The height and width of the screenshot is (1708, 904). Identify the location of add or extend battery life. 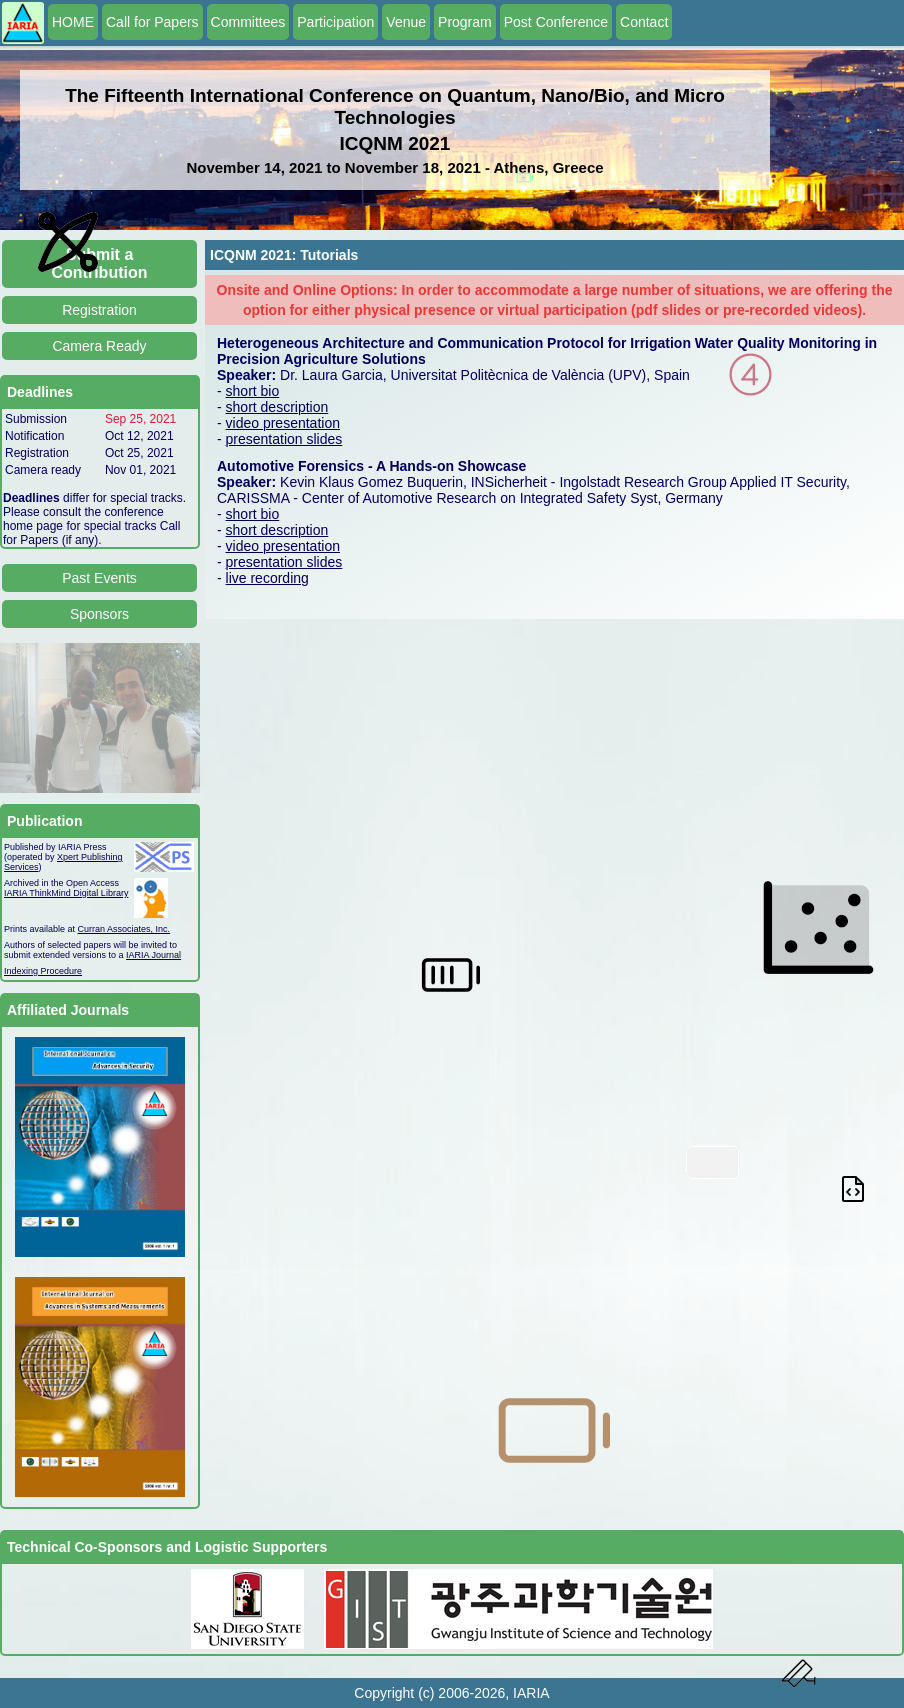
(524, 177).